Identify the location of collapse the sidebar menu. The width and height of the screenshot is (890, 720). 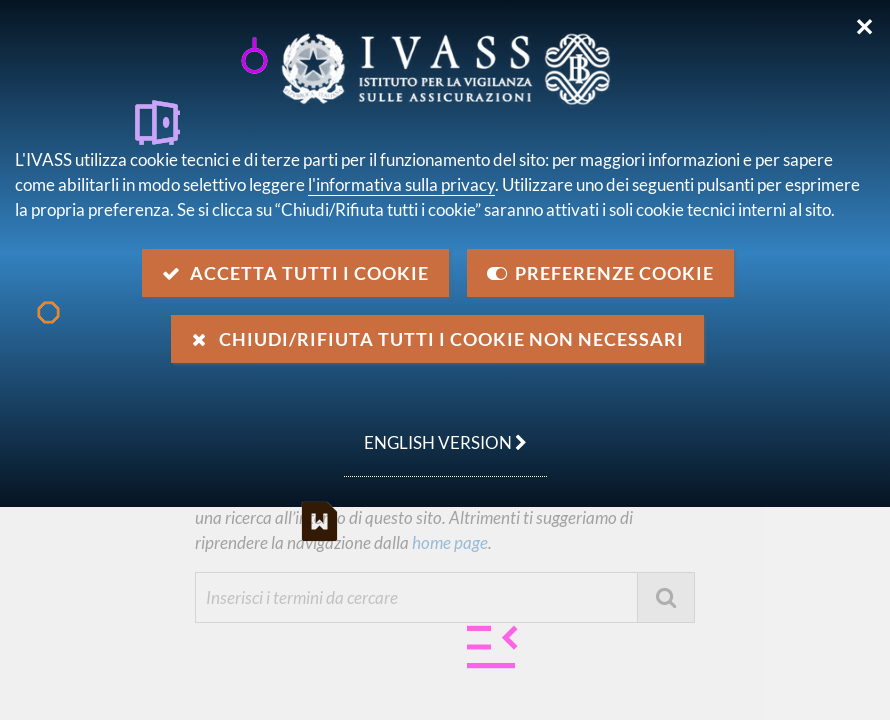
(491, 647).